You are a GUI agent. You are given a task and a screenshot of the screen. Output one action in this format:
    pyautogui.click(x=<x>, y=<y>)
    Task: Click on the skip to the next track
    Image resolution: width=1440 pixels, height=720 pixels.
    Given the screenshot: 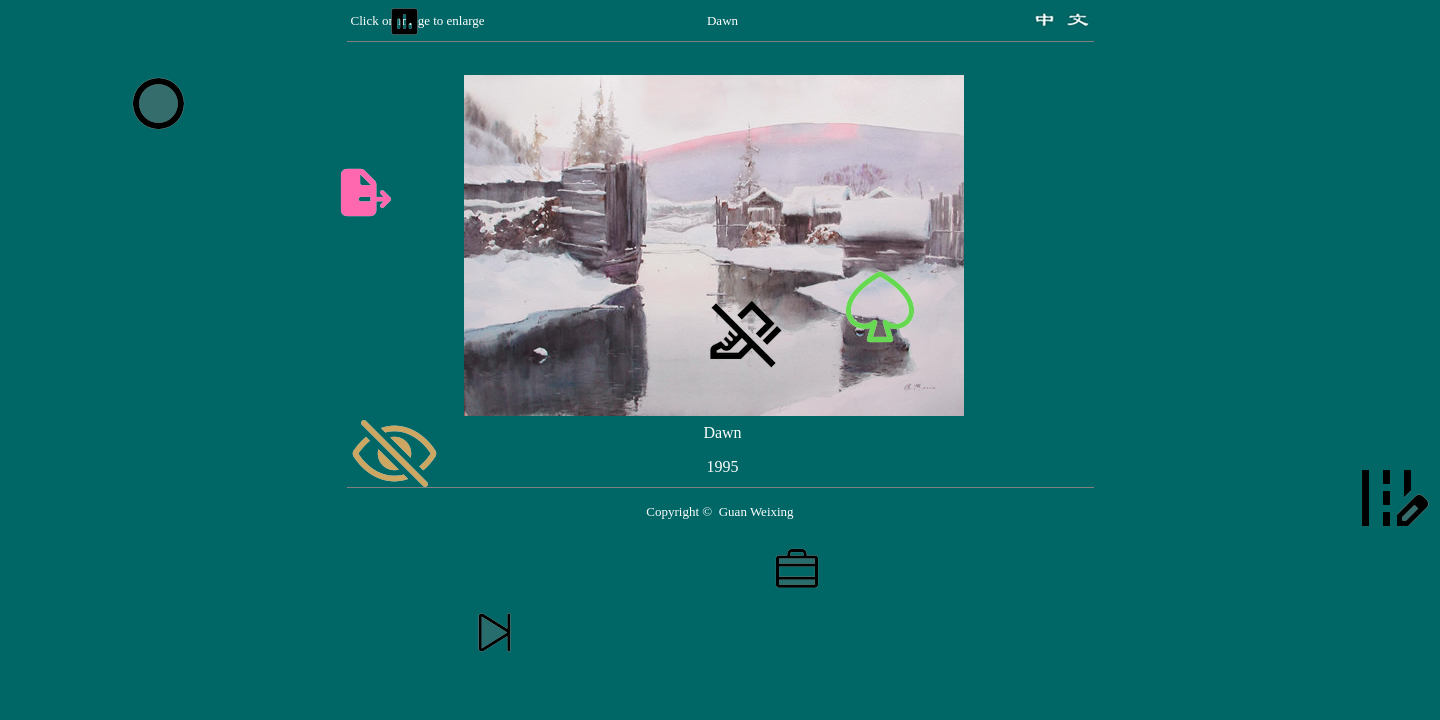 What is the action you would take?
    pyautogui.click(x=494, y=632)
    